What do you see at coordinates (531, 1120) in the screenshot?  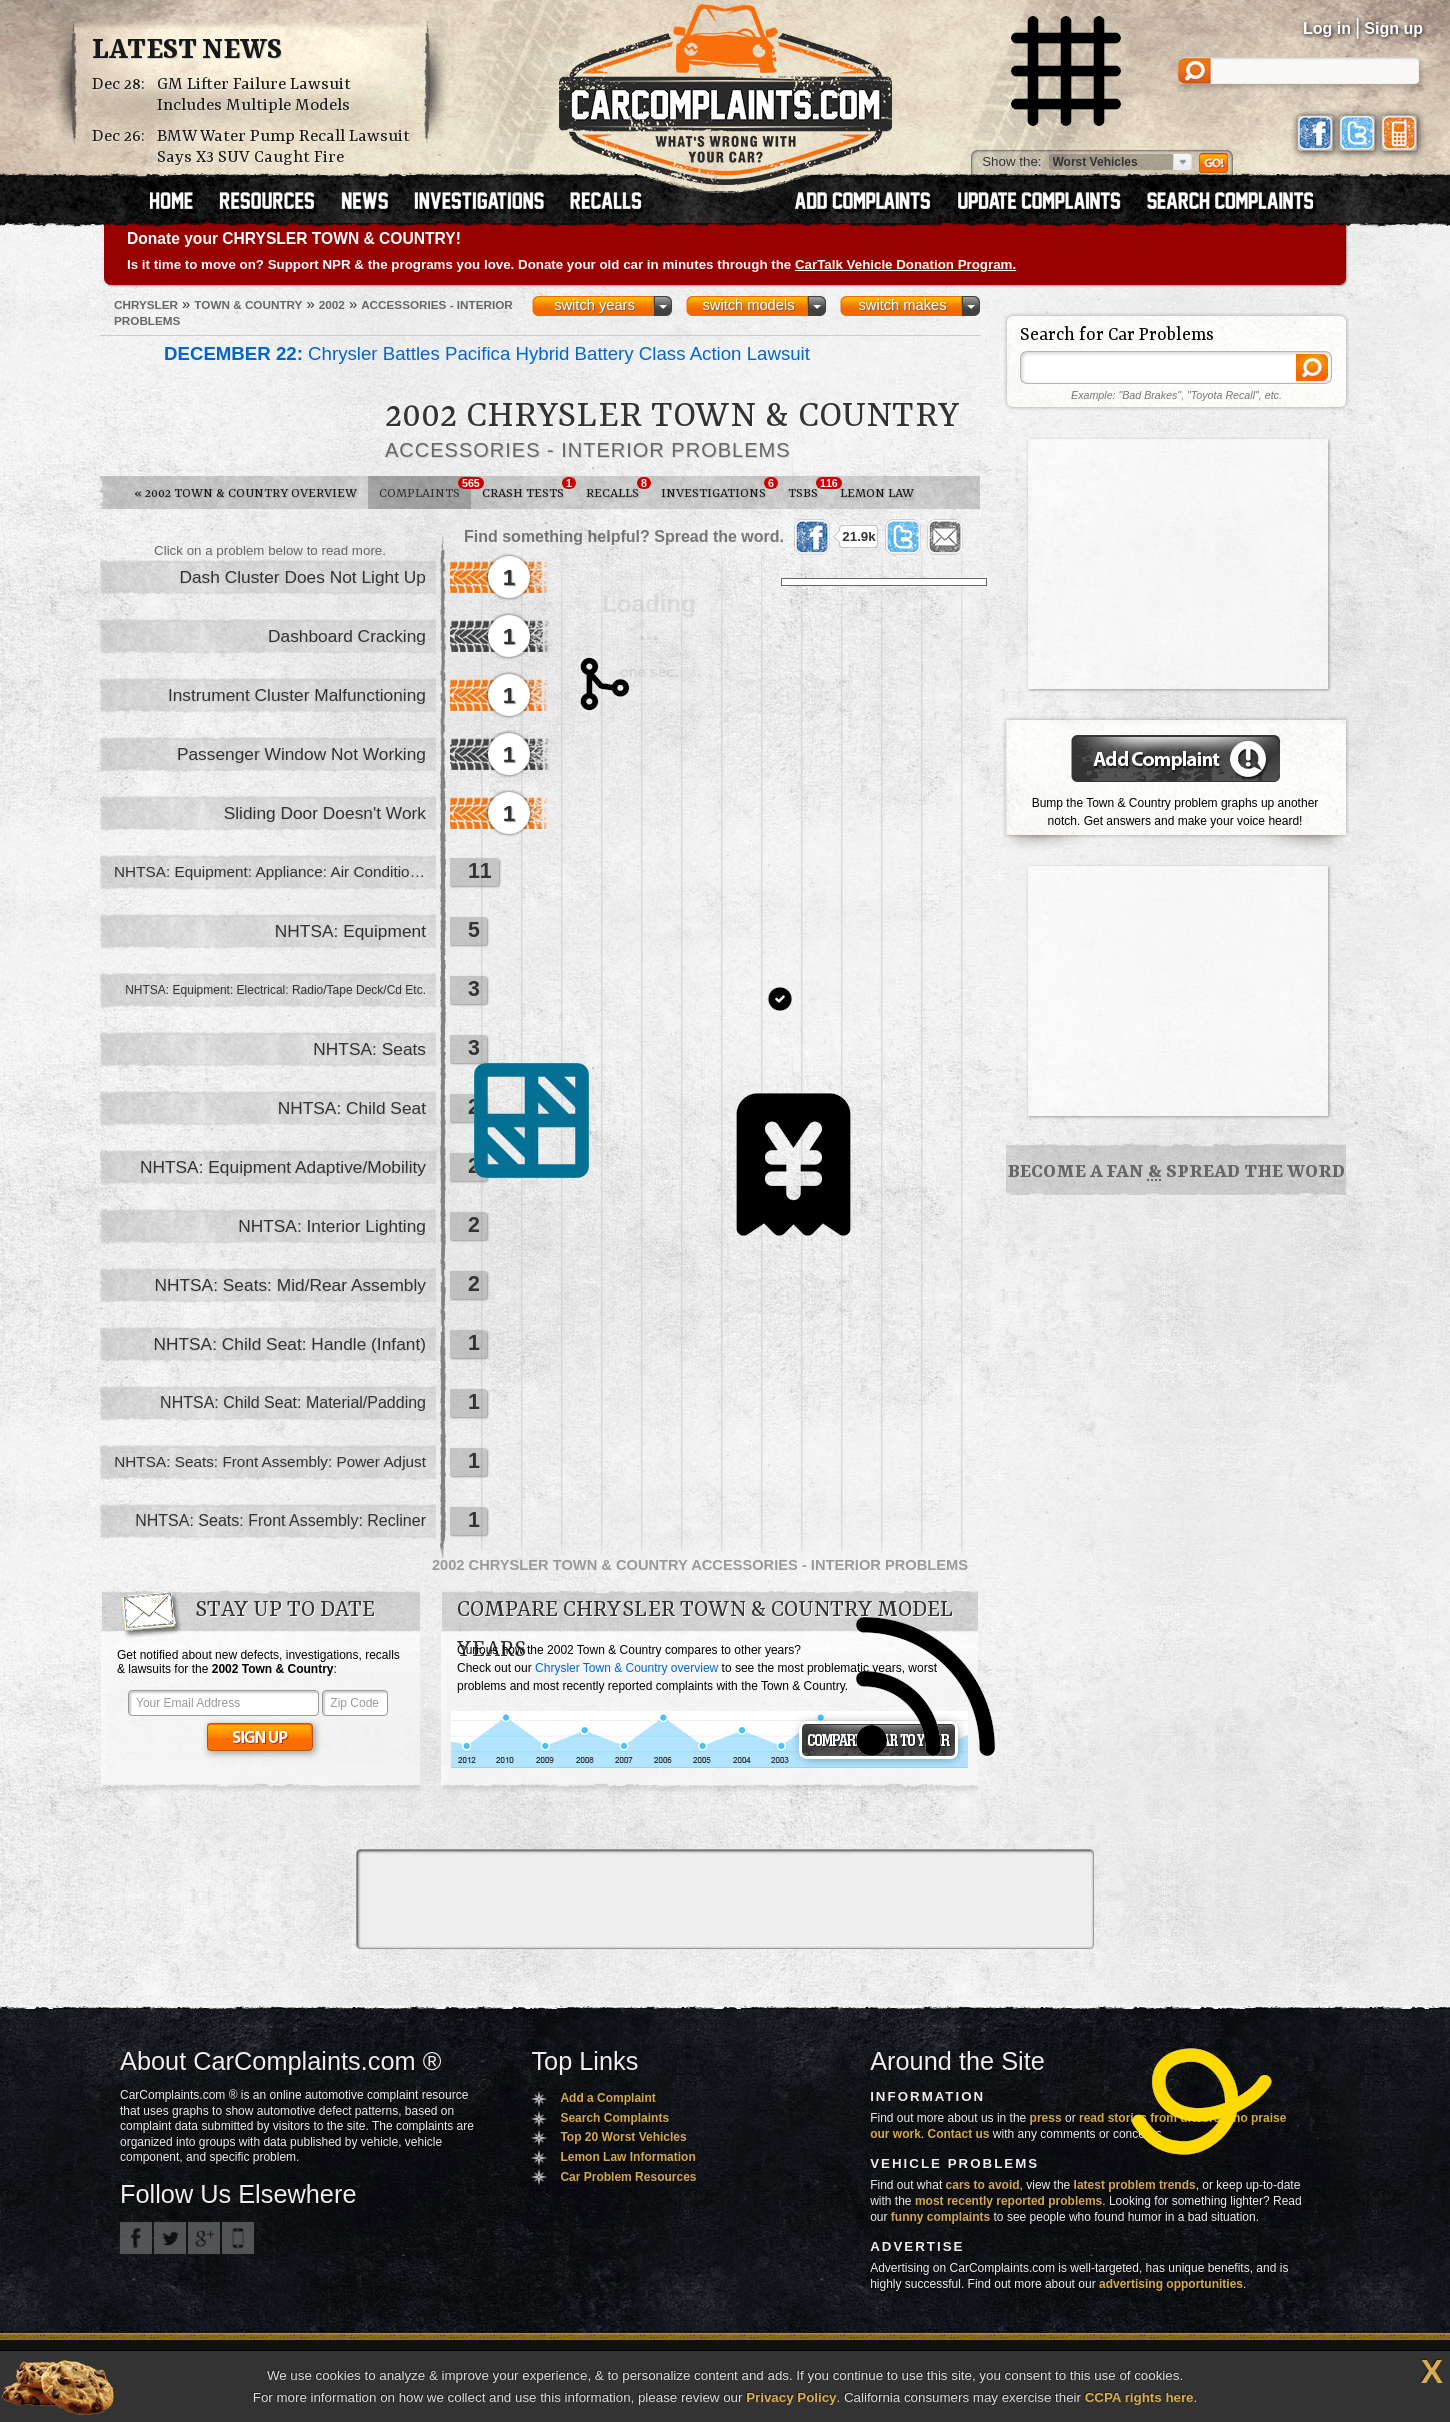 I see `toggle transparency grid view` at bounding box center [531, 1120].